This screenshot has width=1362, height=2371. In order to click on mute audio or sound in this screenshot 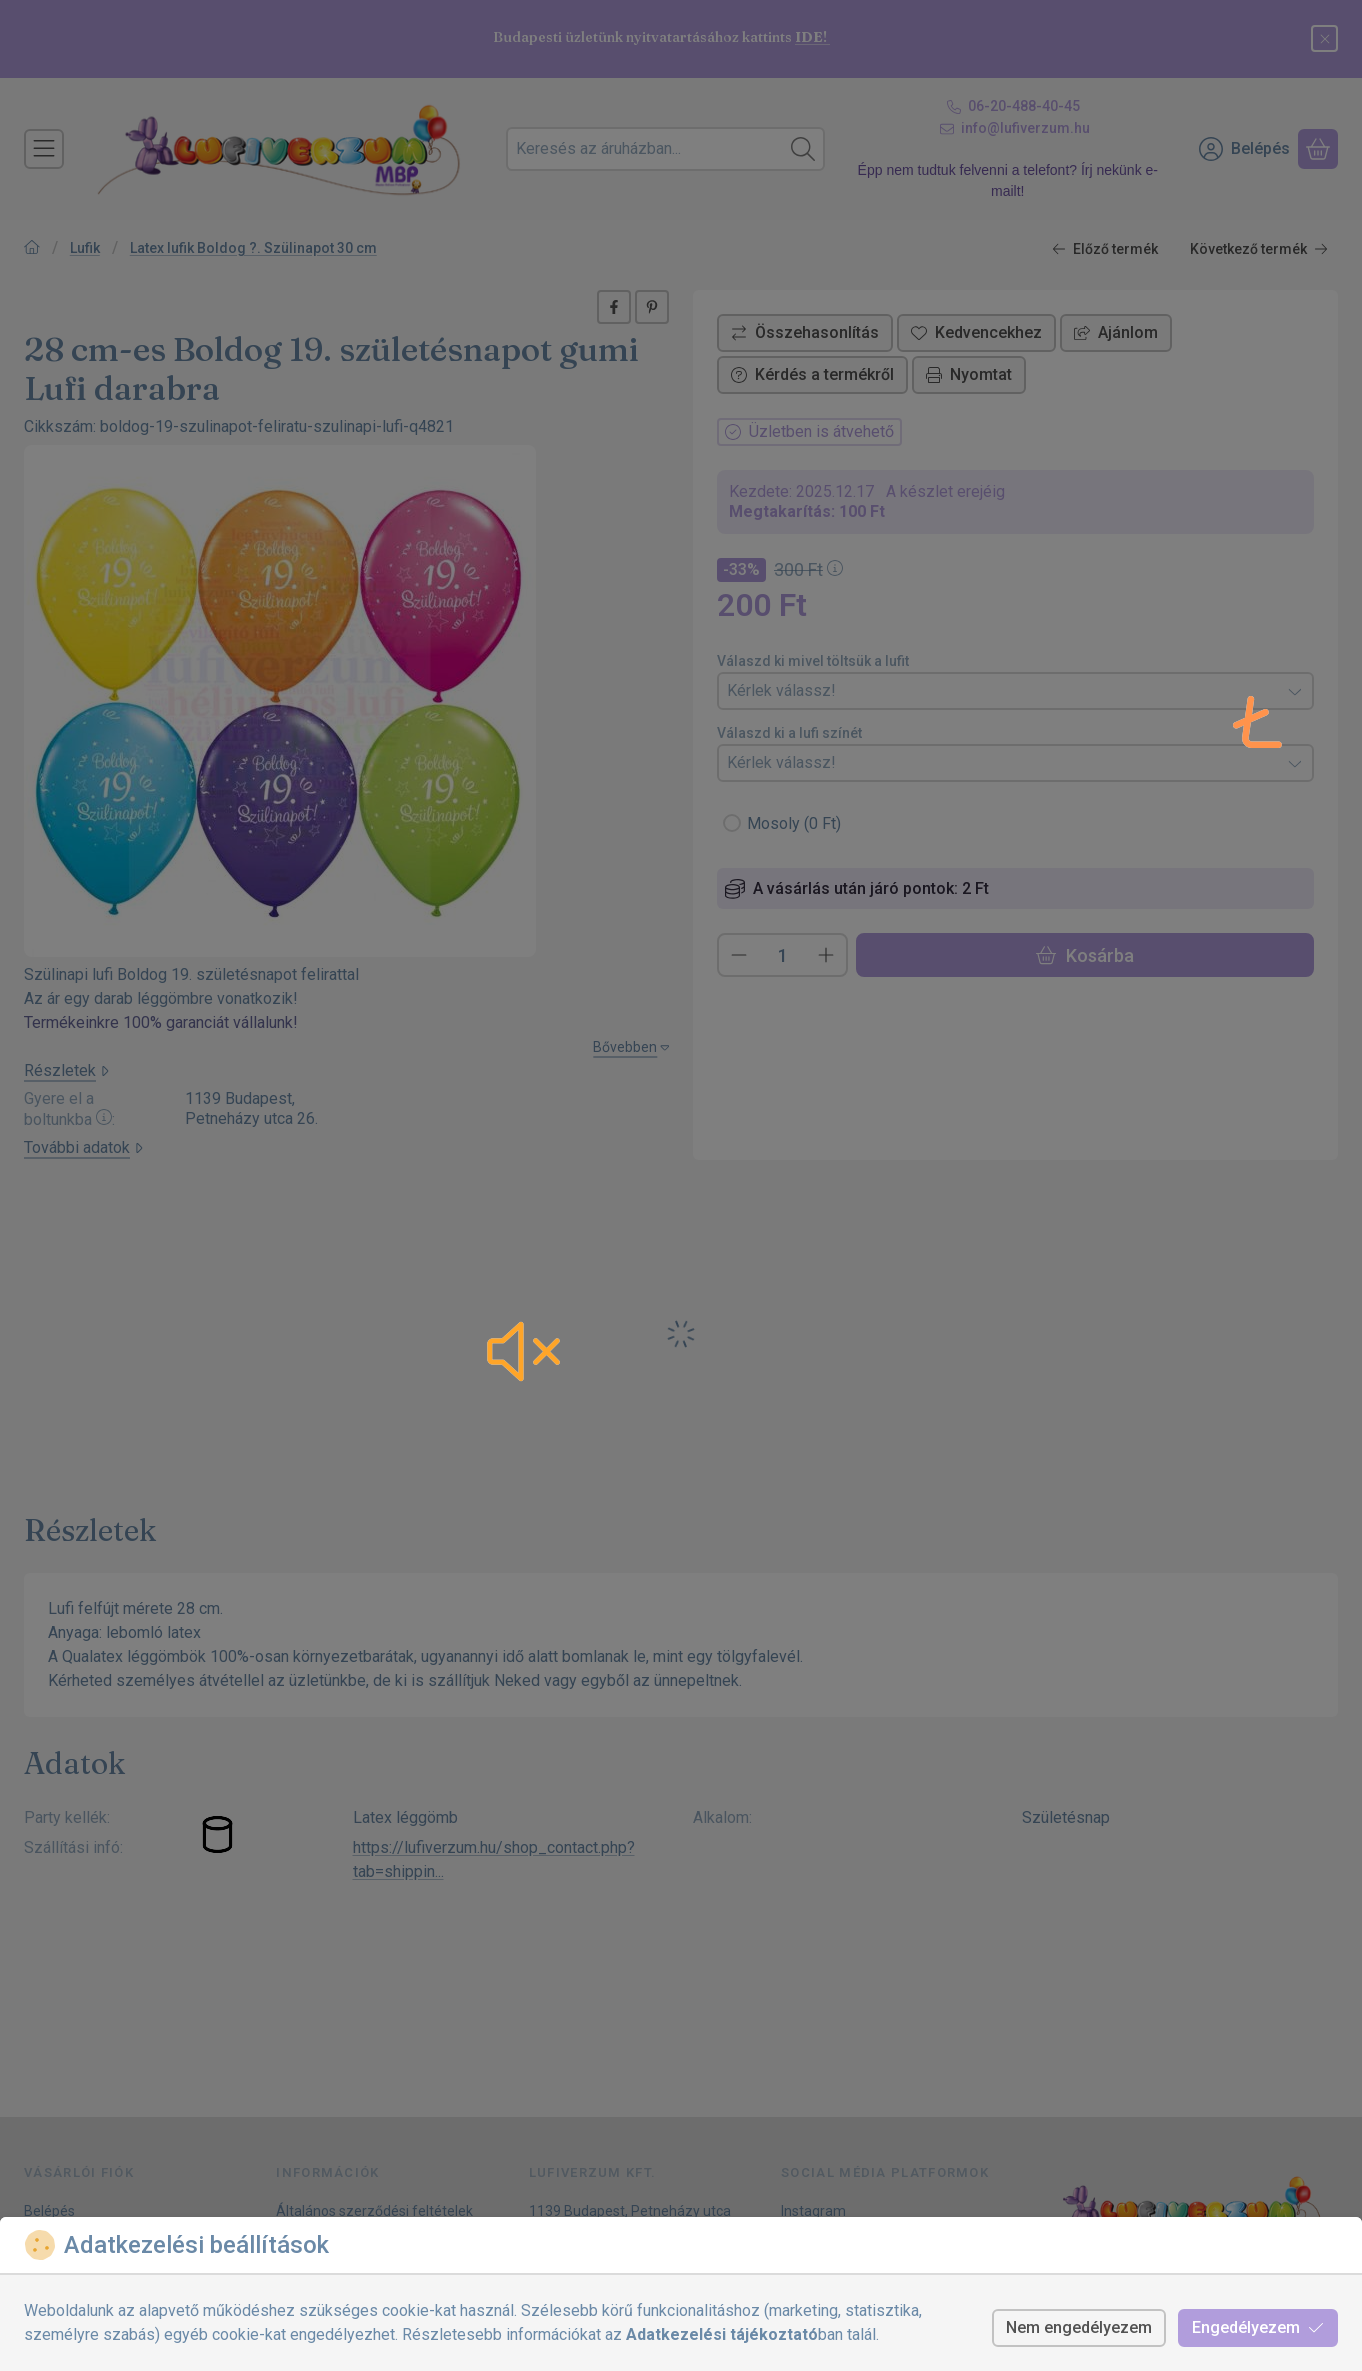, I will do `click(523, 1351)`.